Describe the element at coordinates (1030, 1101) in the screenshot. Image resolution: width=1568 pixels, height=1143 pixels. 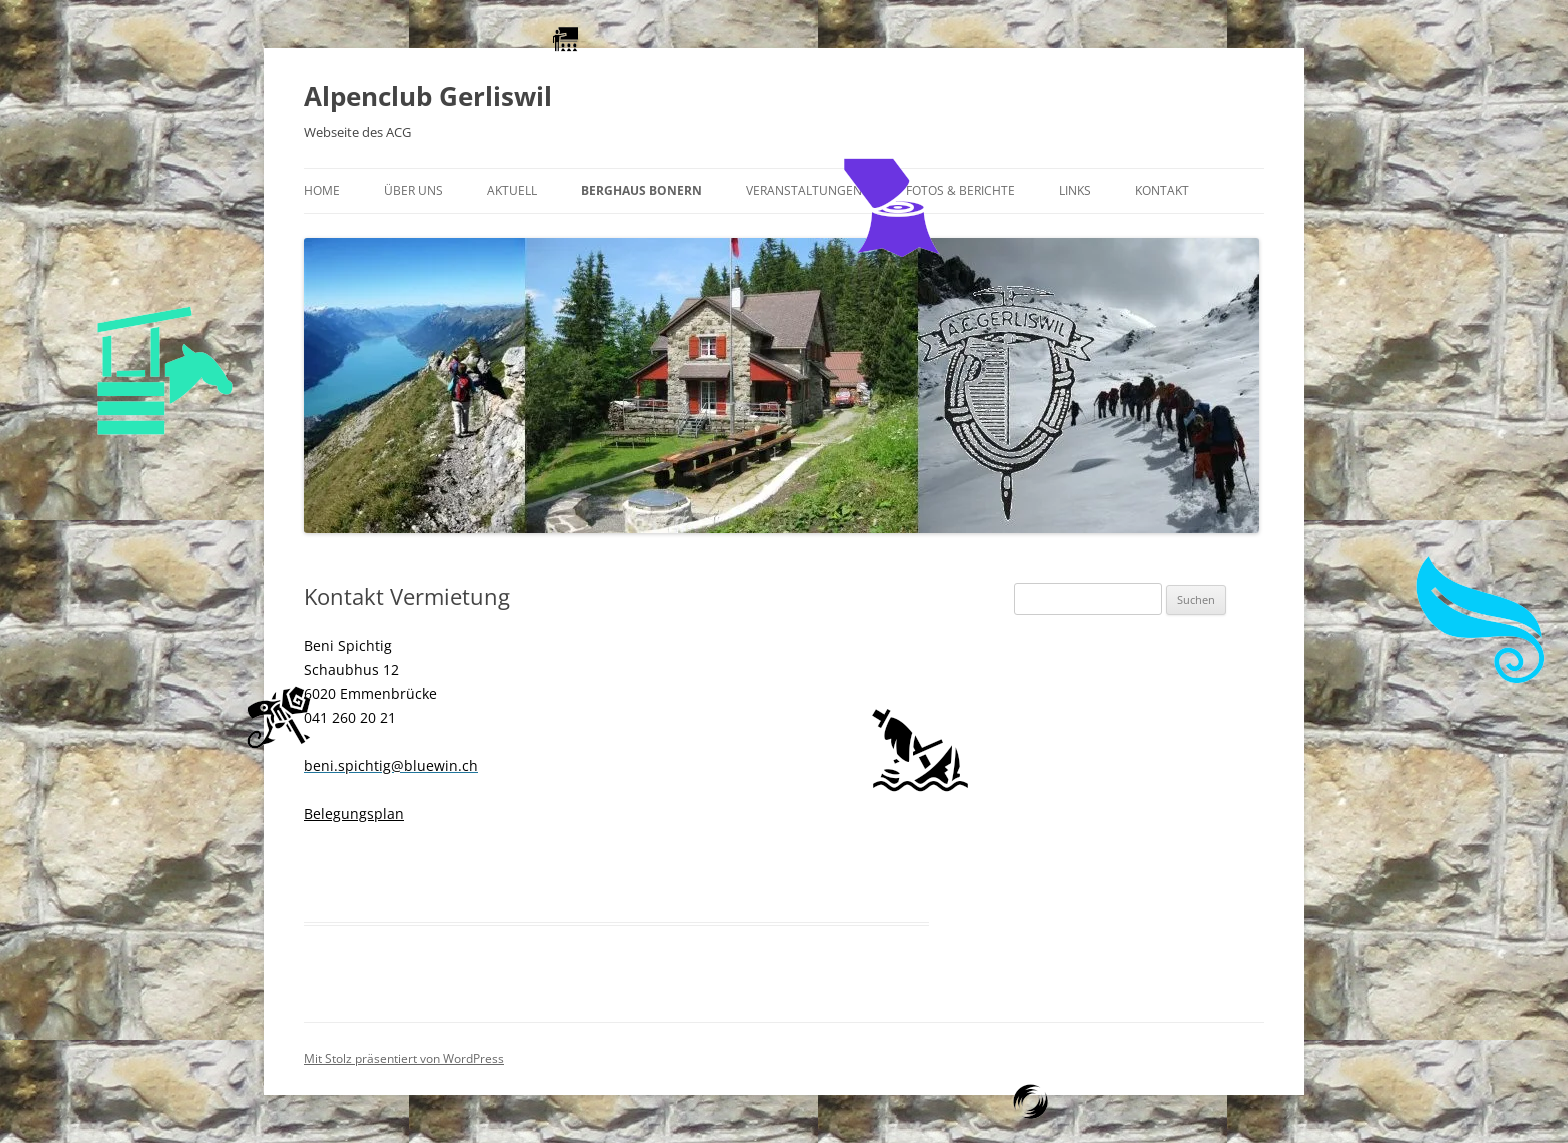
I see `indicates sound or audio resonance effect` at that location.